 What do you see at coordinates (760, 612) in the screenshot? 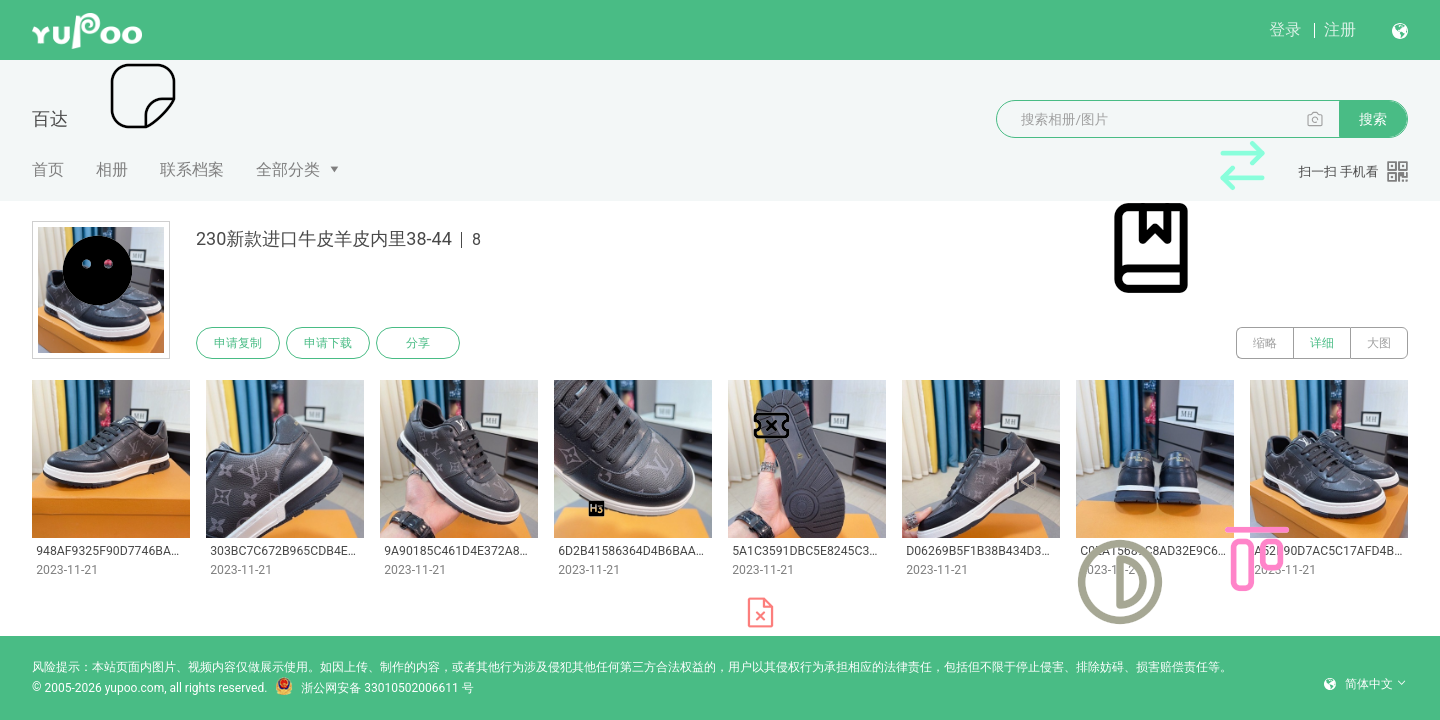
I see `delete or remove a file` at bounding box center [760, 612].